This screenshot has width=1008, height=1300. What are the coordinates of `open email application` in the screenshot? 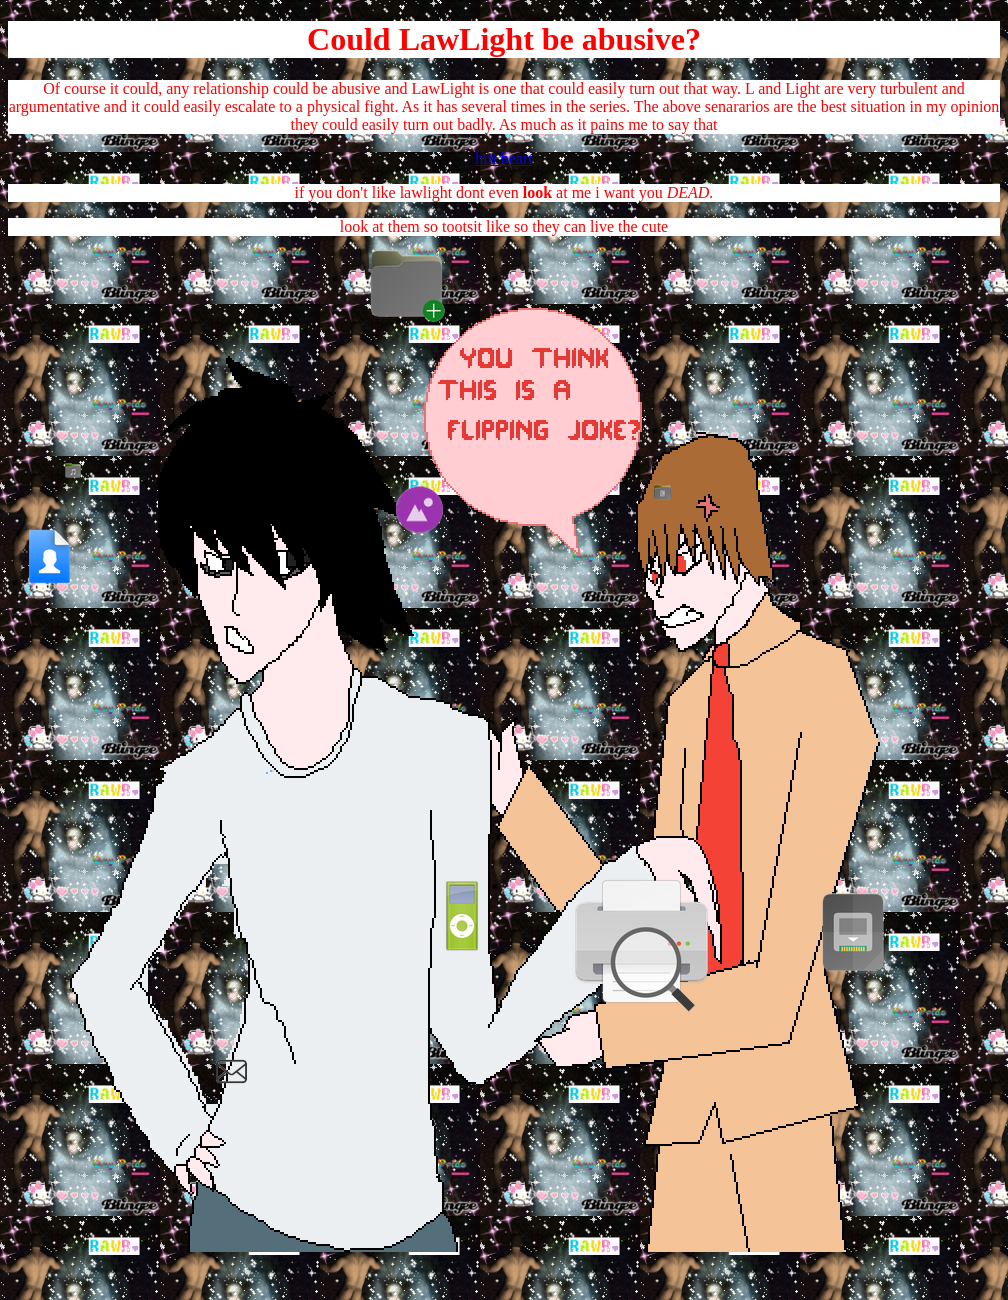 It's located at (231, 1071).